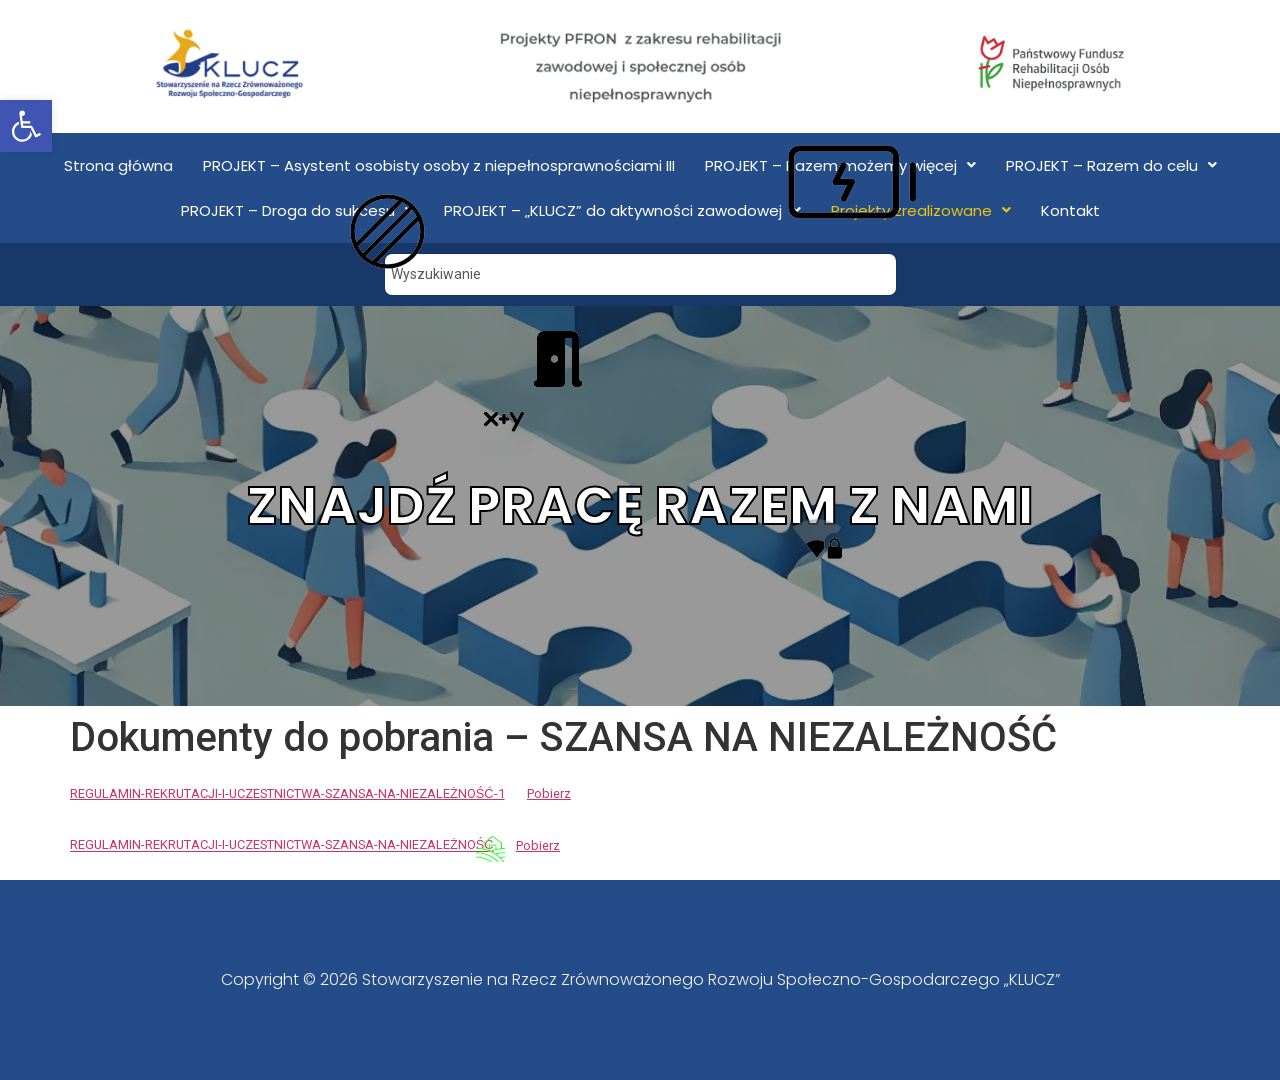 The image size is (1280, 1080). I want to click on access math or calculator functions, so click(504, 419).